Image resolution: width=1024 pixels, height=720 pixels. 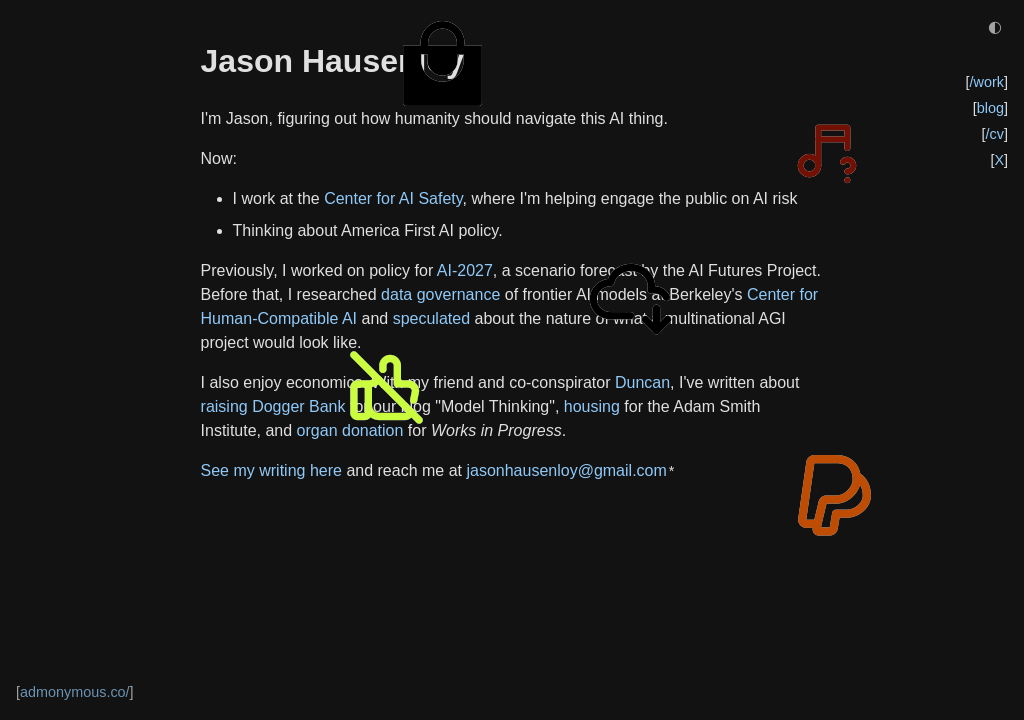 What do you see at coordinates (442, 63) in the screenshot?
I see `view your shopping bag` at bounding box center [442, 63].